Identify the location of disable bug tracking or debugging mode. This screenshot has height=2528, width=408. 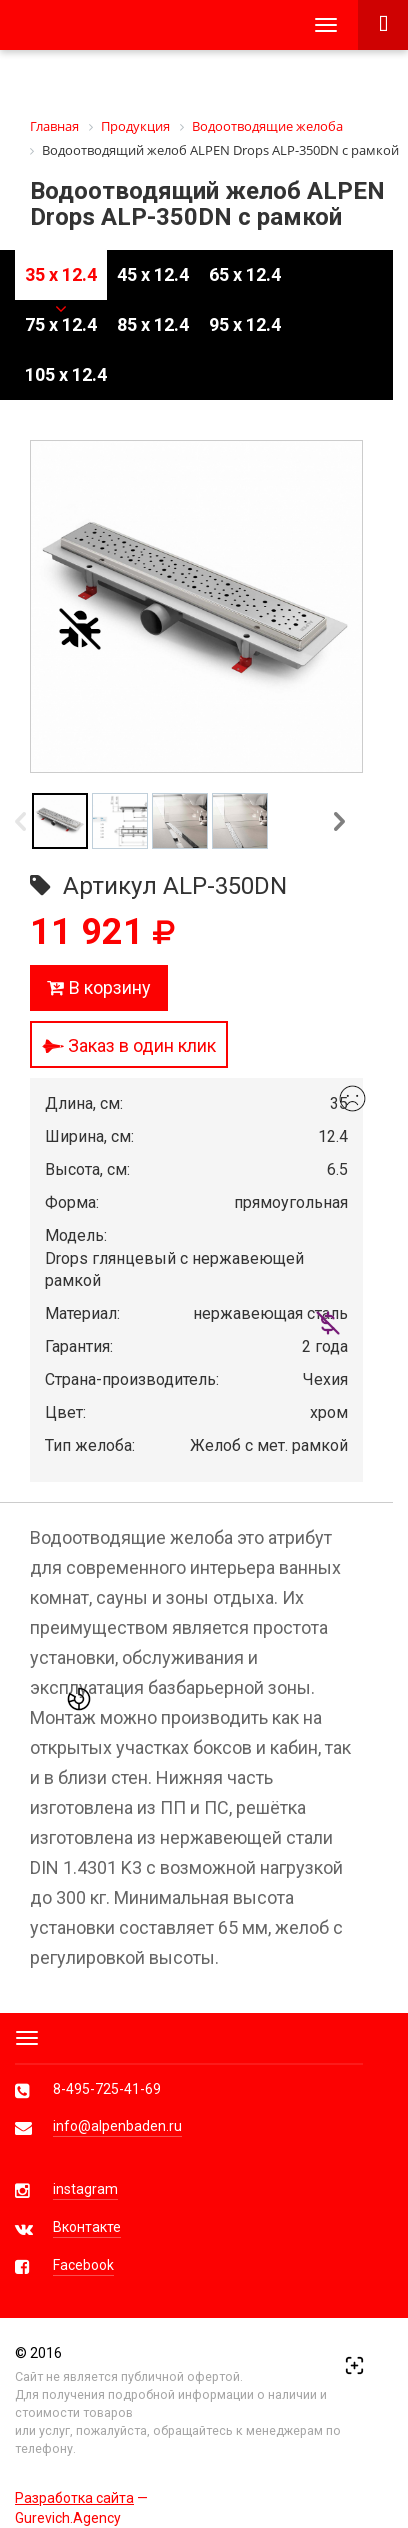
(80, 629).